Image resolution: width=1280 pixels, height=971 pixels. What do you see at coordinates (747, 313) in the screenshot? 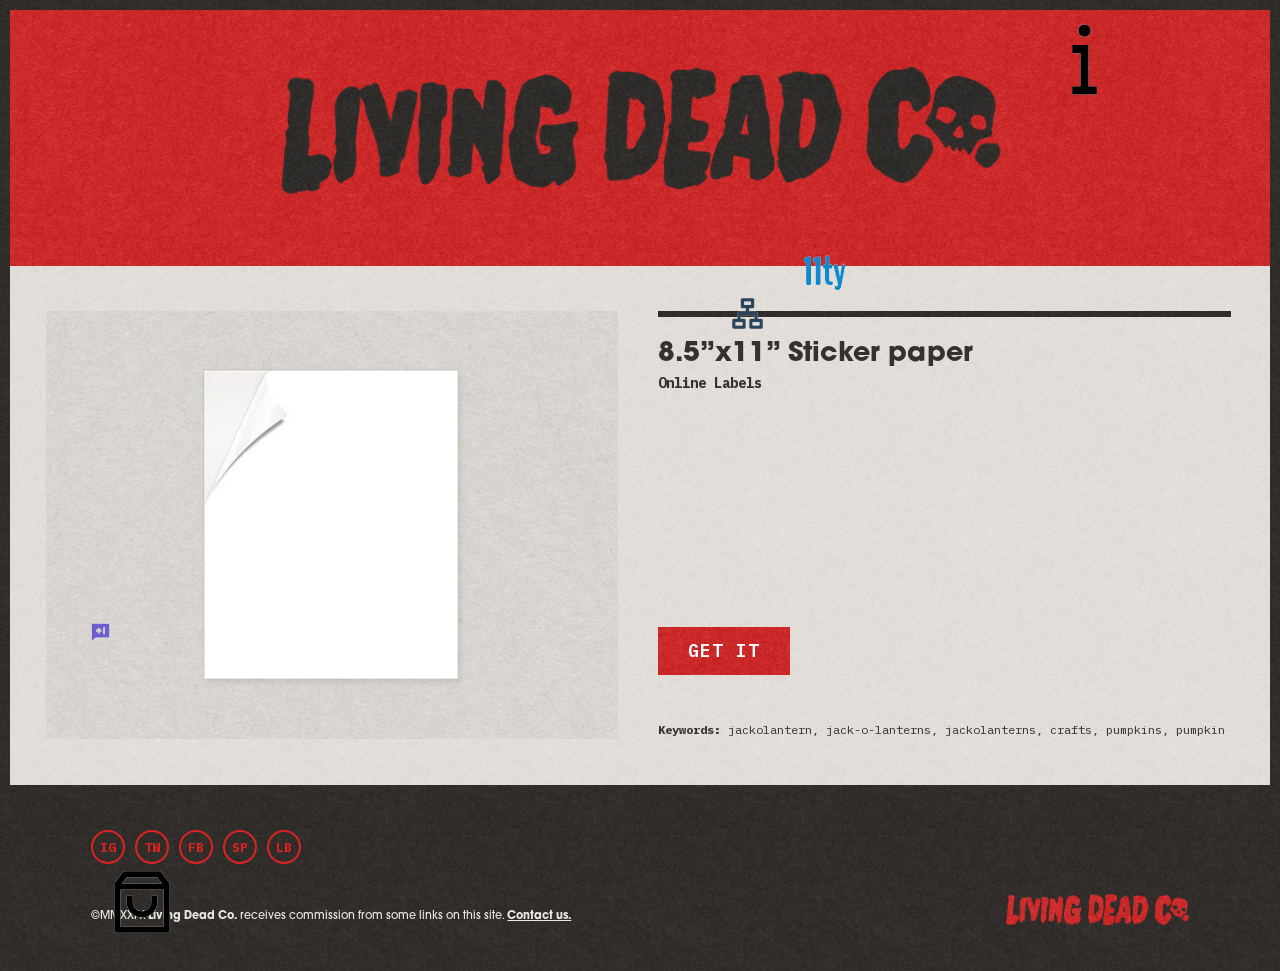
I see `view organization hierarchy` at bounding box center [747, 313].